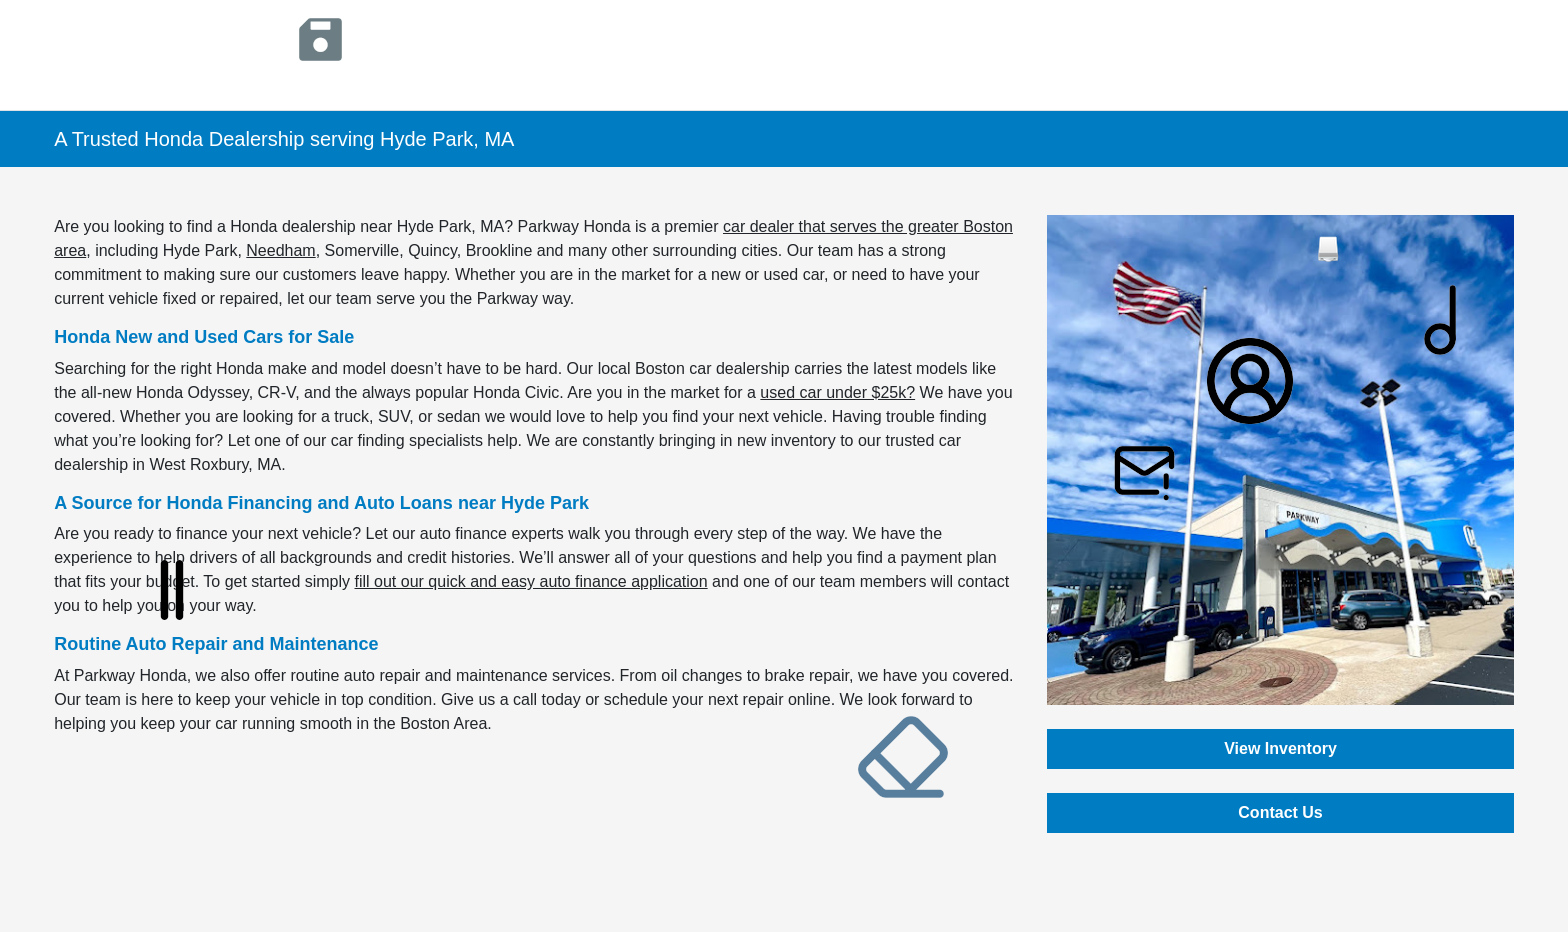 The width and height of the screenshot is (1568, 932). What do you see at coordinates (1144, 470) in the screenshot?
I see `indicates a problem with an email or message` at bounding box center [1144, 470].